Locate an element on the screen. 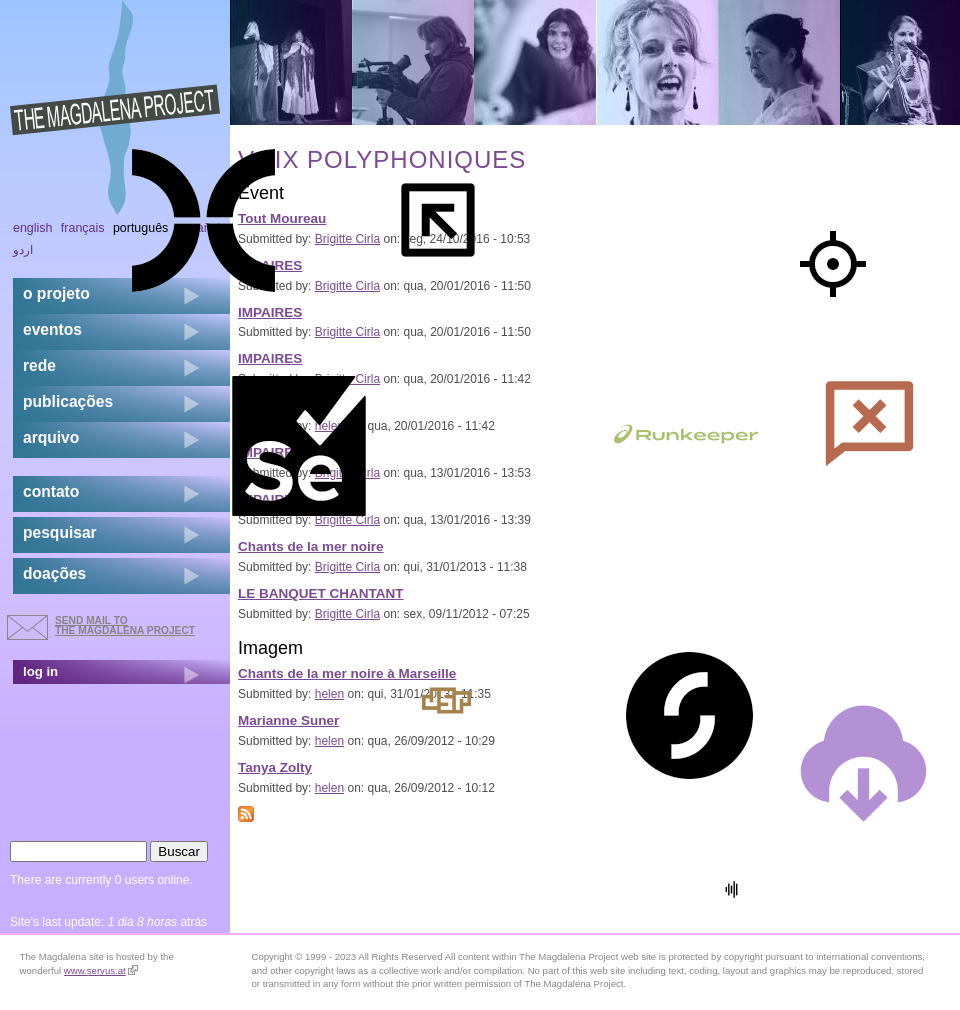 The image size is (960, 1010). open clyp audio sharing platform is located at coordinates (731, 889).